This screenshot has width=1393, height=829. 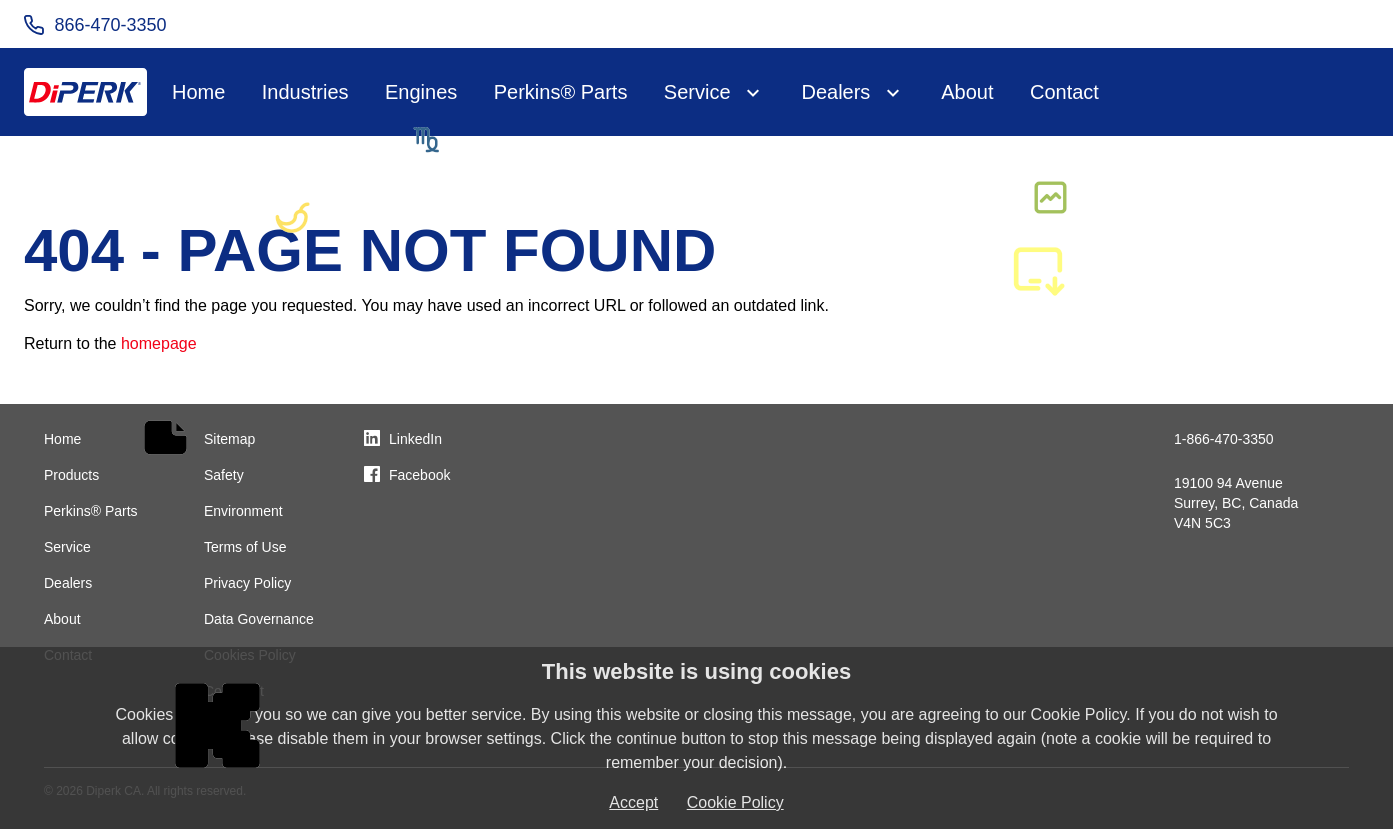 I want to click on view analytics or statistics, so click(x=1050, y=197).